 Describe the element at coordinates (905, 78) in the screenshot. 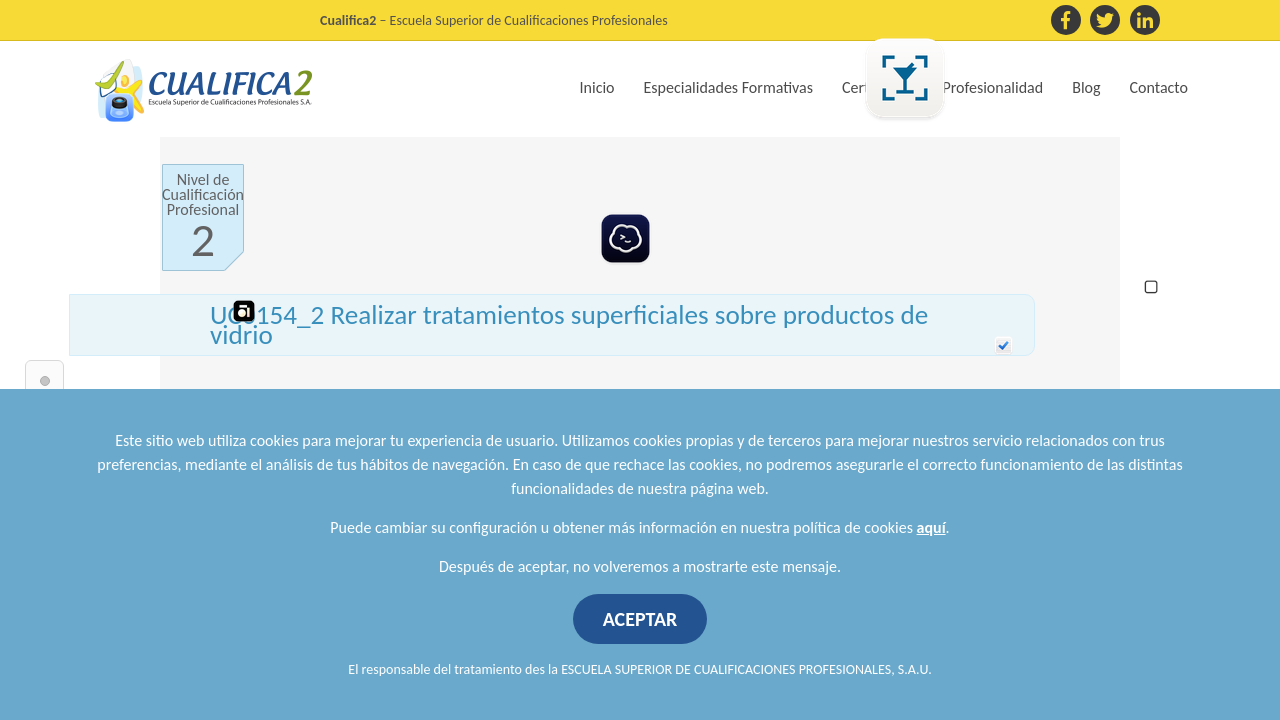

I see `open nomacs image viewer` at that location.